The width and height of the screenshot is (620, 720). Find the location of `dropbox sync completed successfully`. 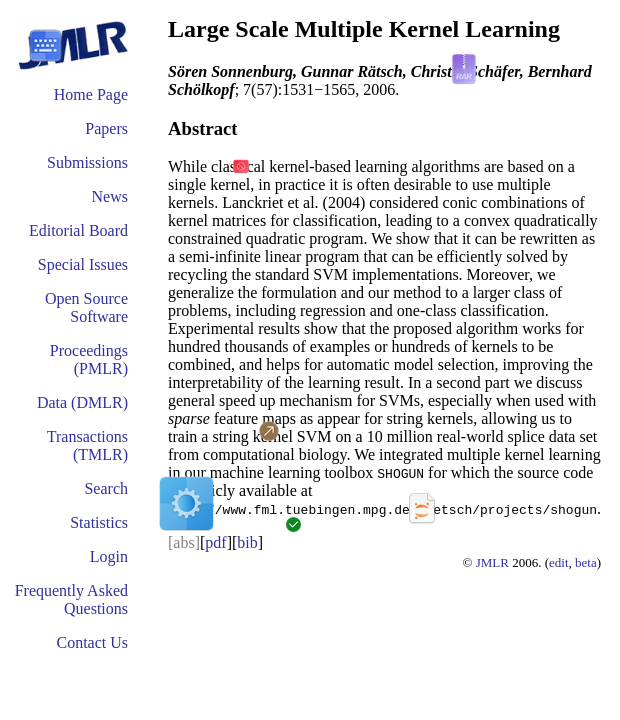

dropbox sync completed successfully is located at coordinates (293, 524).